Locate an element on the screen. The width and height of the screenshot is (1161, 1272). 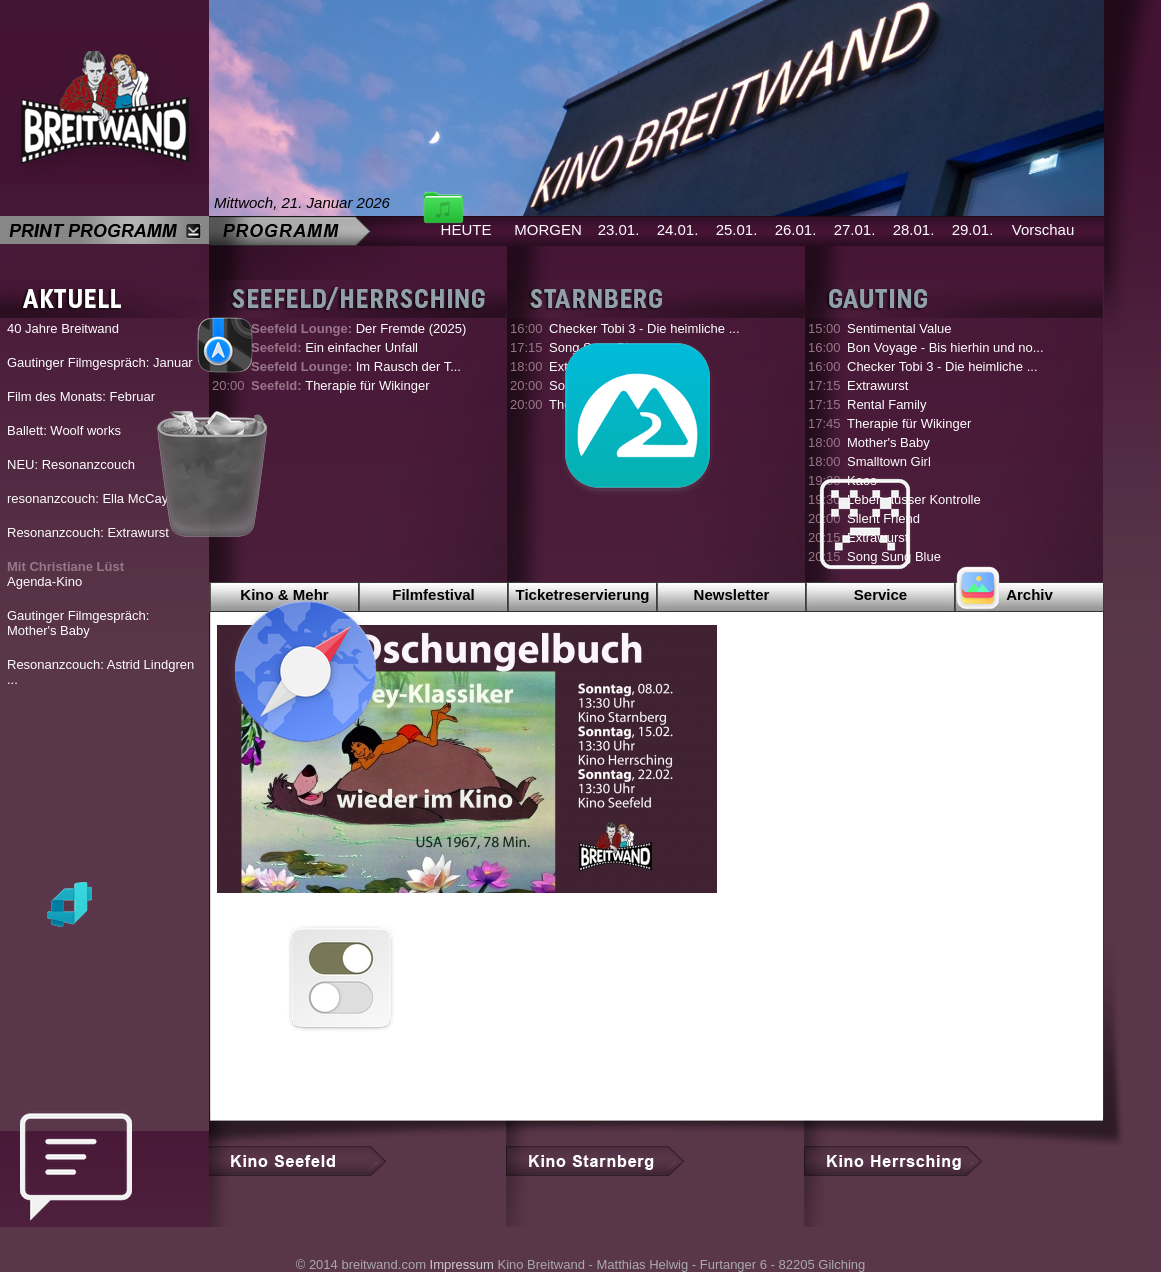
open the web browser is located at coordinates (305, 671).